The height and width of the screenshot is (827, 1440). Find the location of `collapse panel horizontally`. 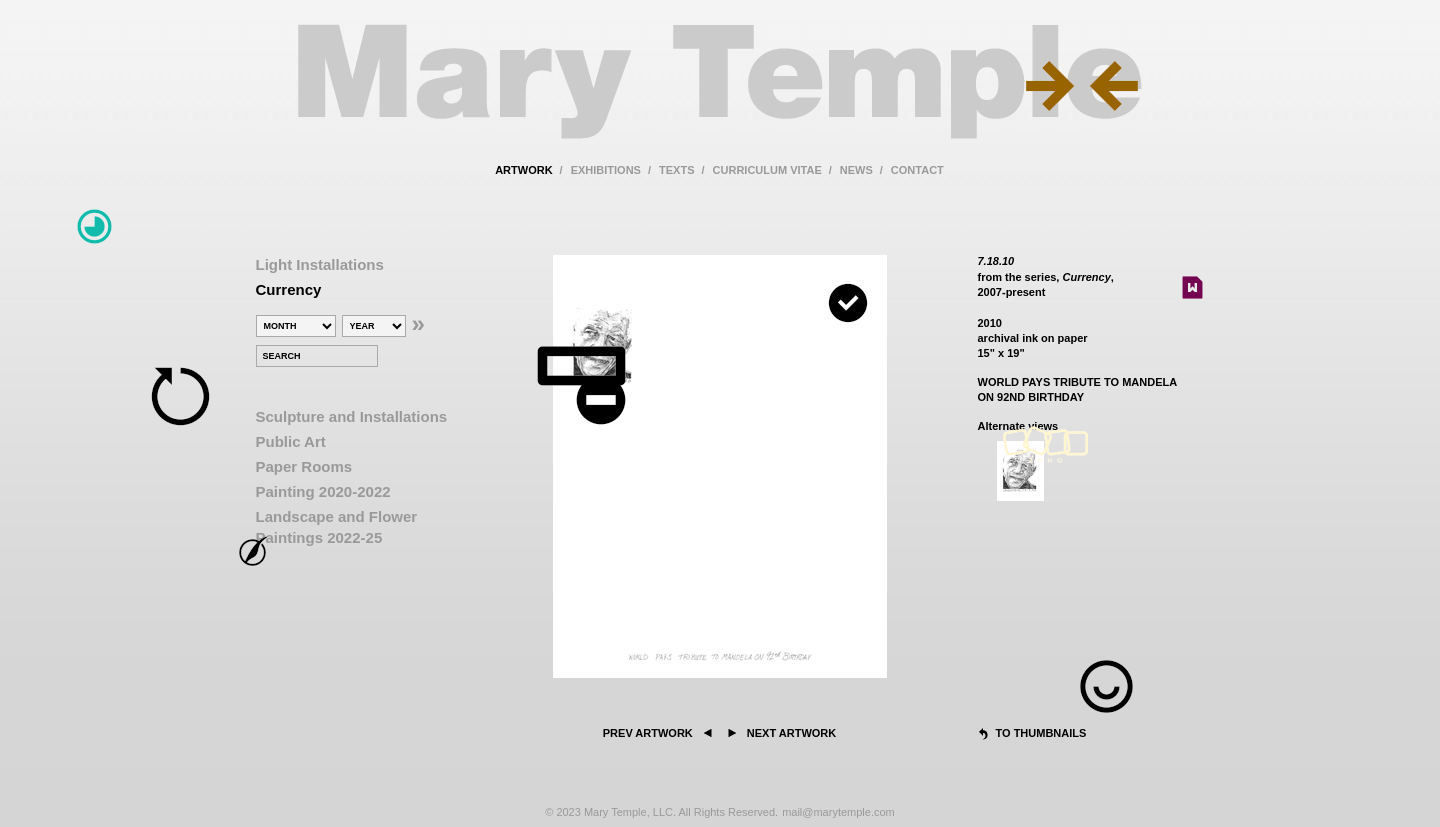

collapse panel horizontally is located at coordinates (1082, 86).